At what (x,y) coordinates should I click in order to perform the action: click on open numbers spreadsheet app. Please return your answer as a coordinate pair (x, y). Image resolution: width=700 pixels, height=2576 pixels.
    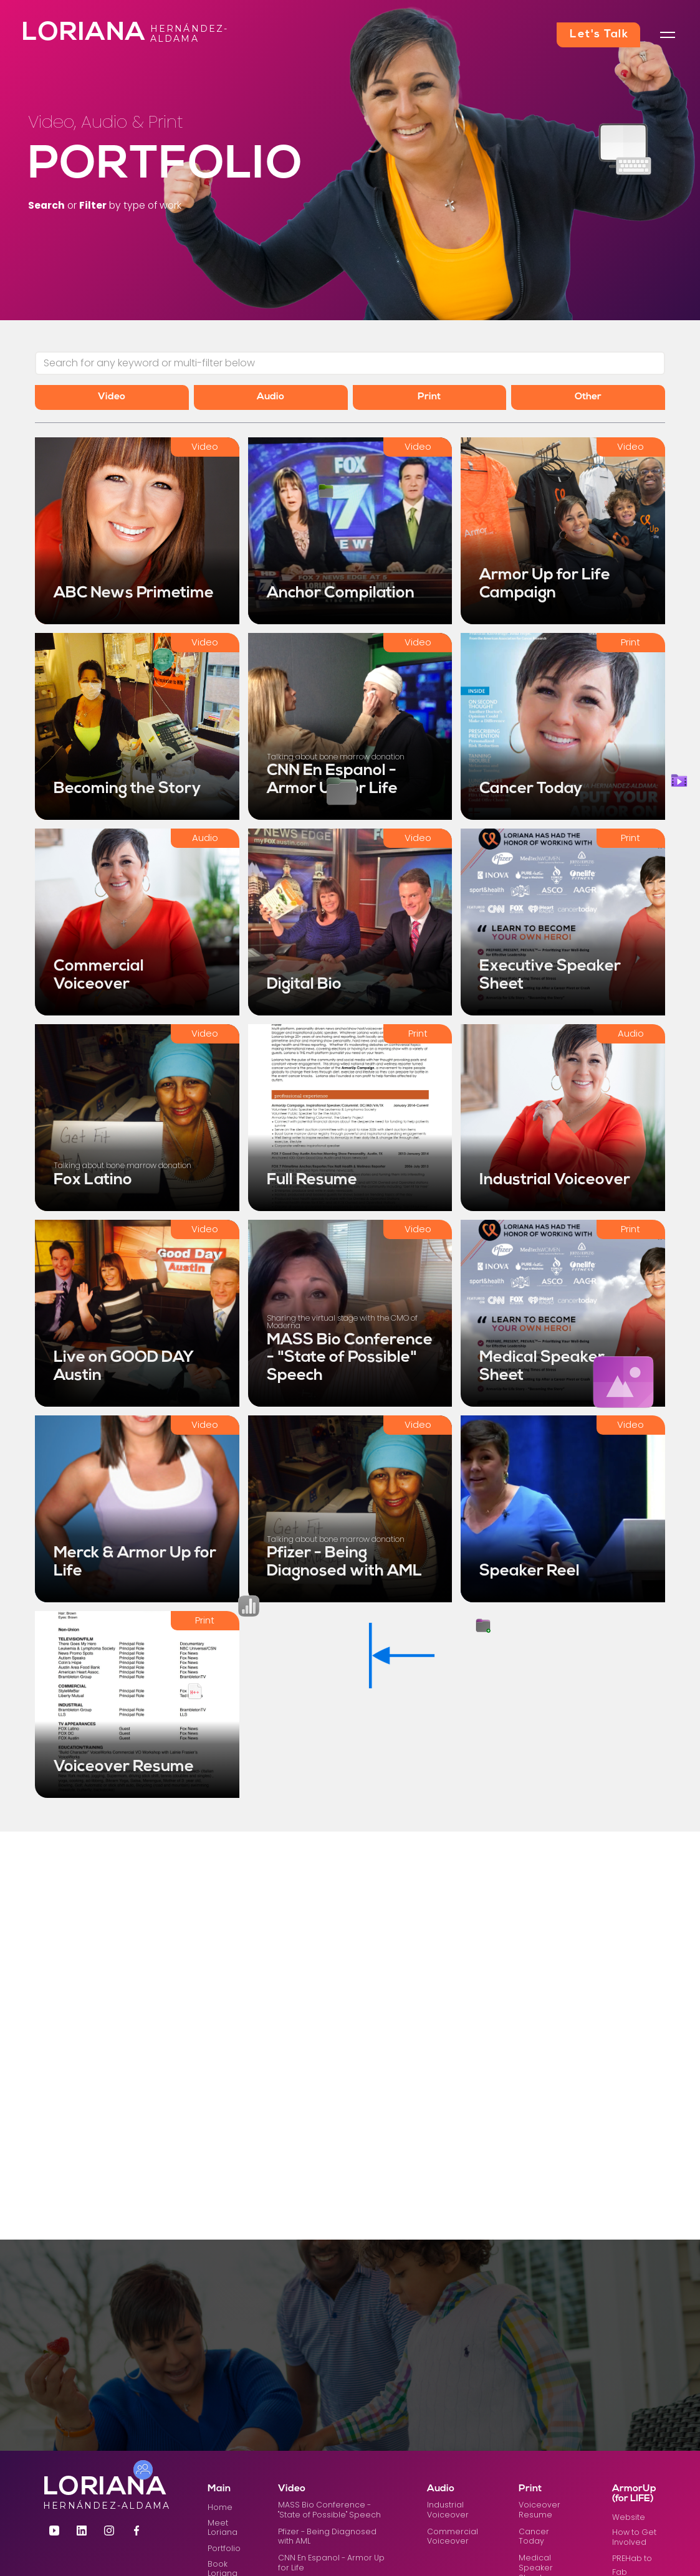
    Looking at the image, I should click on (249, 1606).